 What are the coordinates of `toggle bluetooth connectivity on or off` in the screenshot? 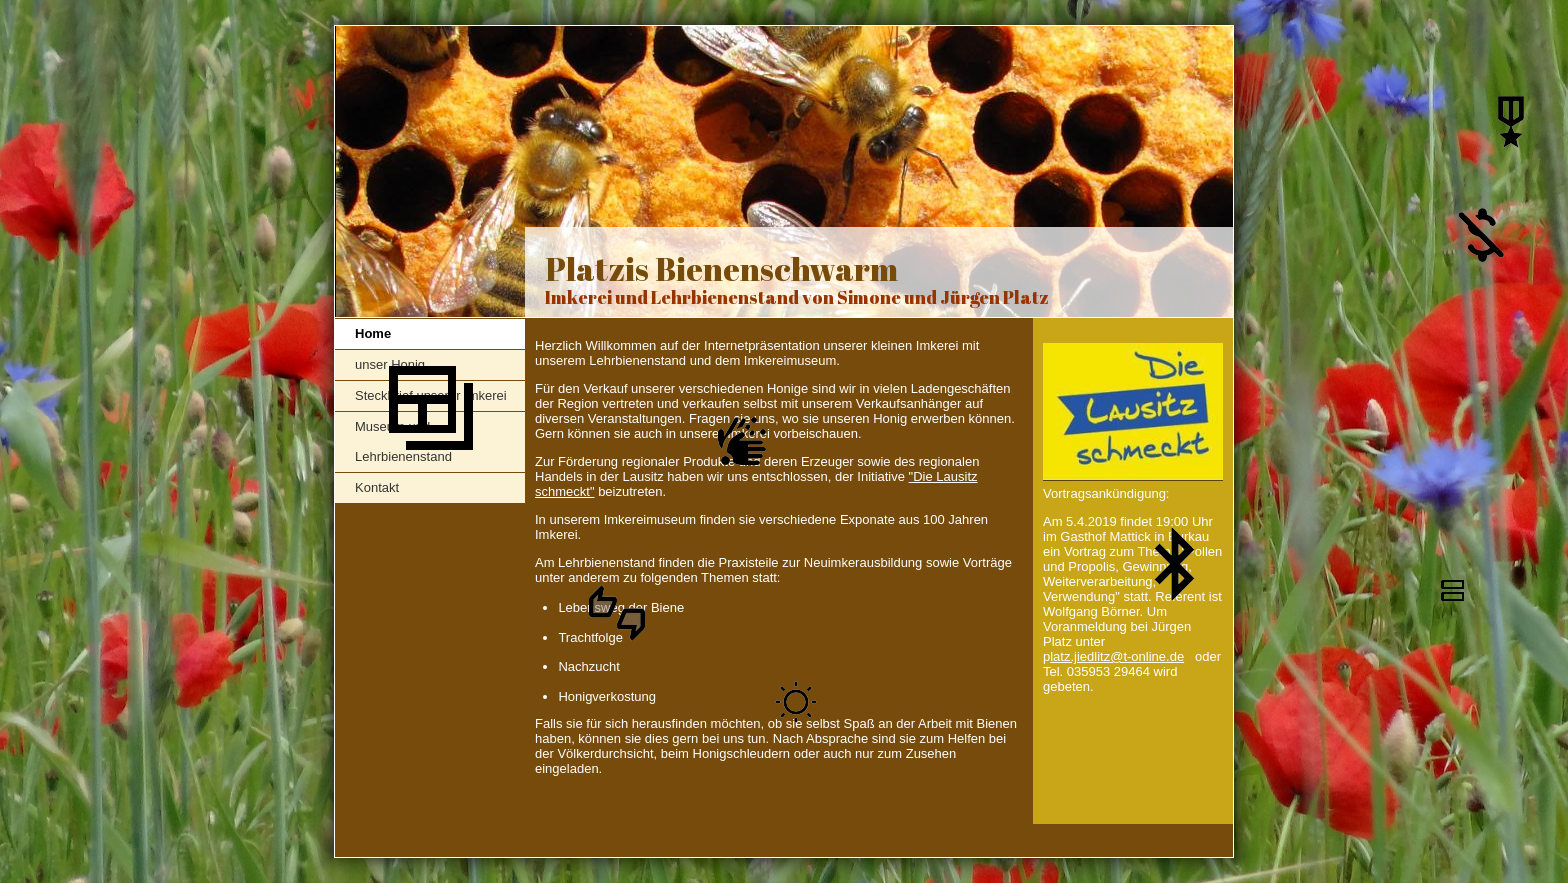 It's located at (1175, 564).